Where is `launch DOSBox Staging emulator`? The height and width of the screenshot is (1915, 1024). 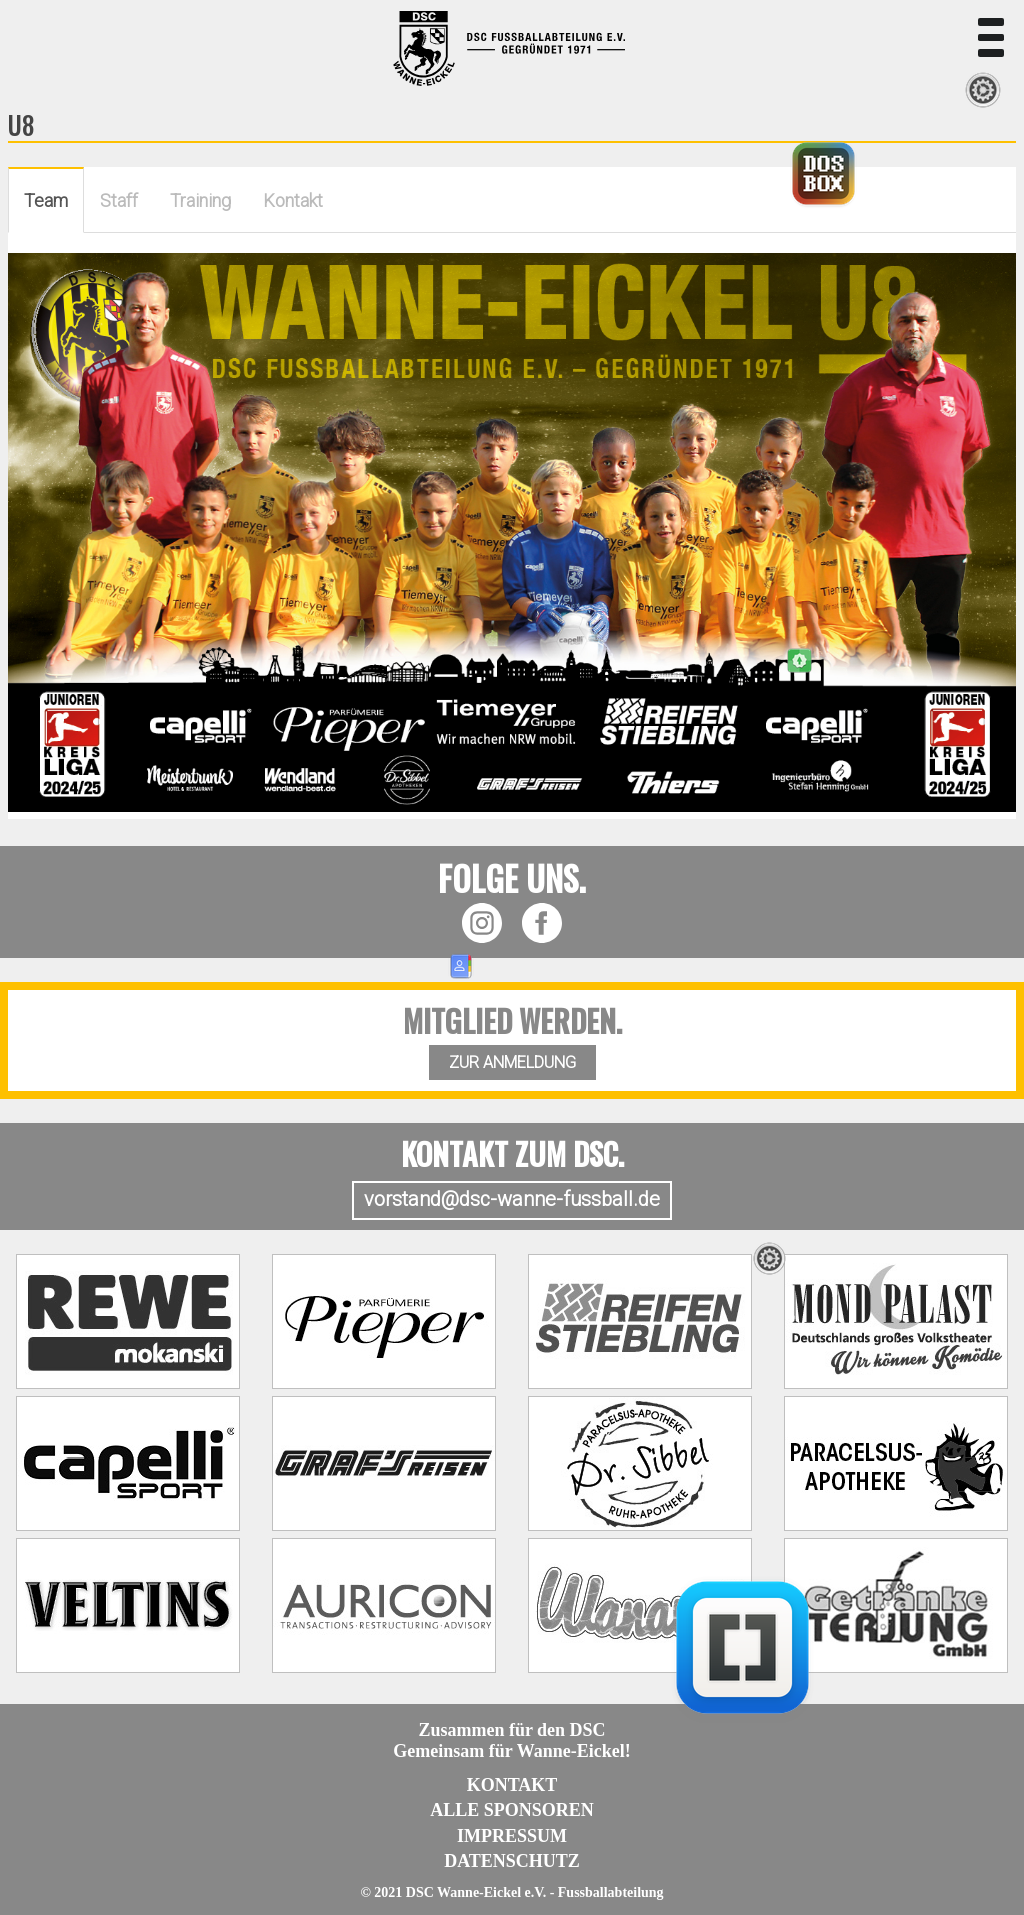
launch DOSBox Staging emulator is located at coordinates (823, 173).